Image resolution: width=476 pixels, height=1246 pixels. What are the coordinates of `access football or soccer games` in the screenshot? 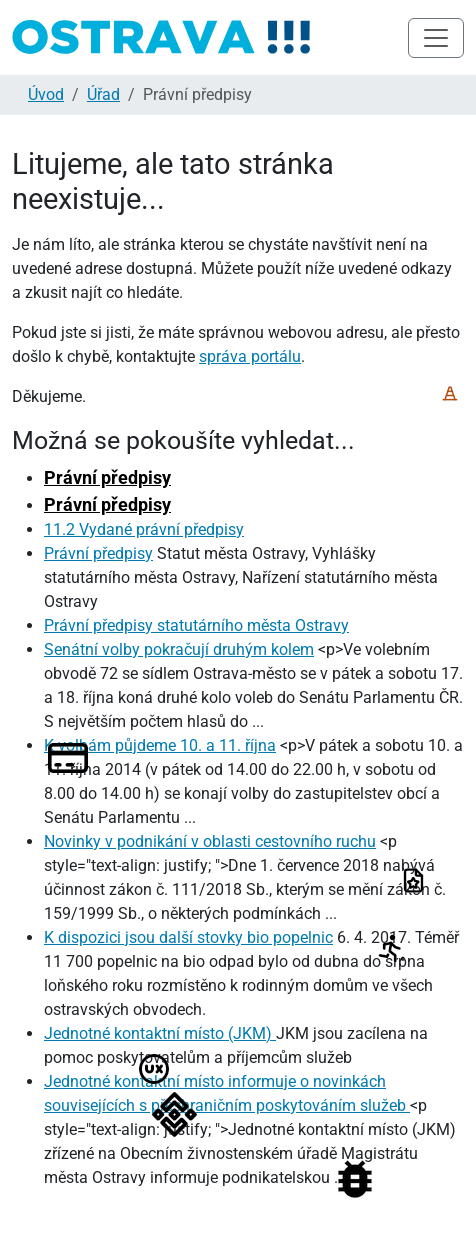 It's located at (392, 948).